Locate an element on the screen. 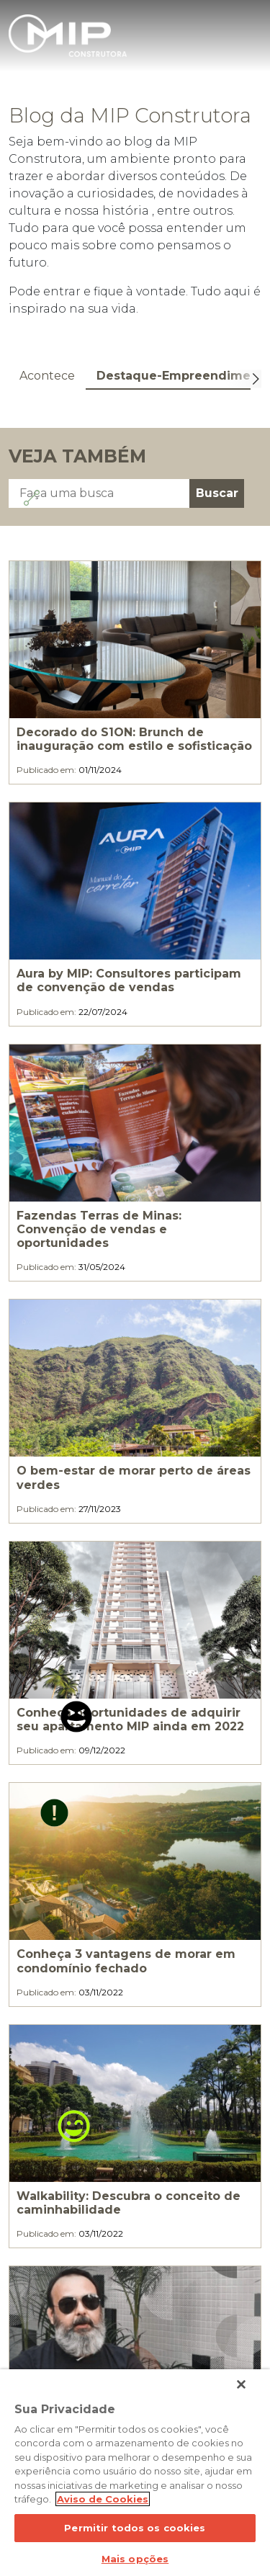 The width and height of the screenshot is (270, 2576). draw a line between two points is located at coordinates (32, 498).